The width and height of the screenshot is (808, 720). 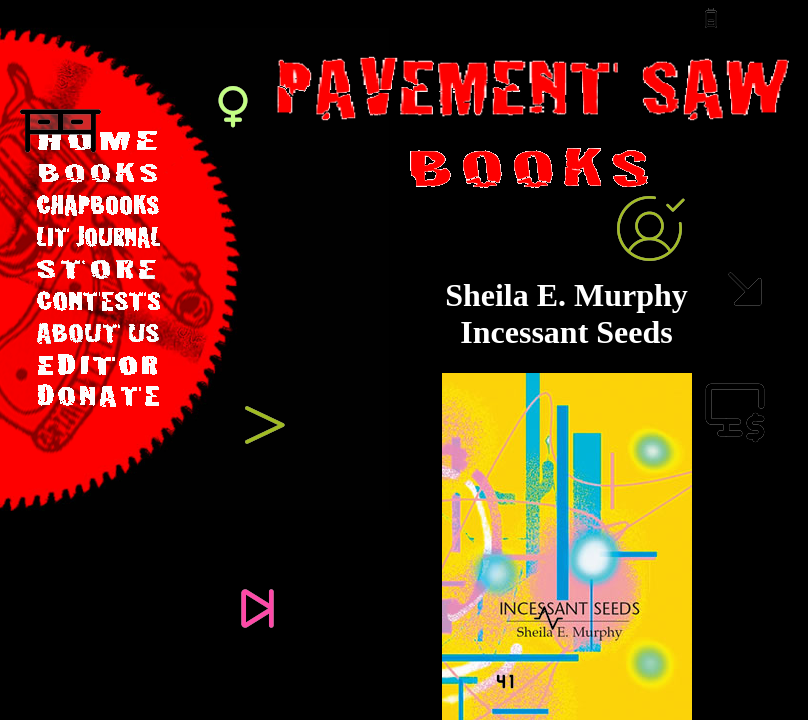 What do you see at coordinates (735, 410) in the screenshot?
I see `access desktop payment or billing settings` at bounding box center [735, 410].